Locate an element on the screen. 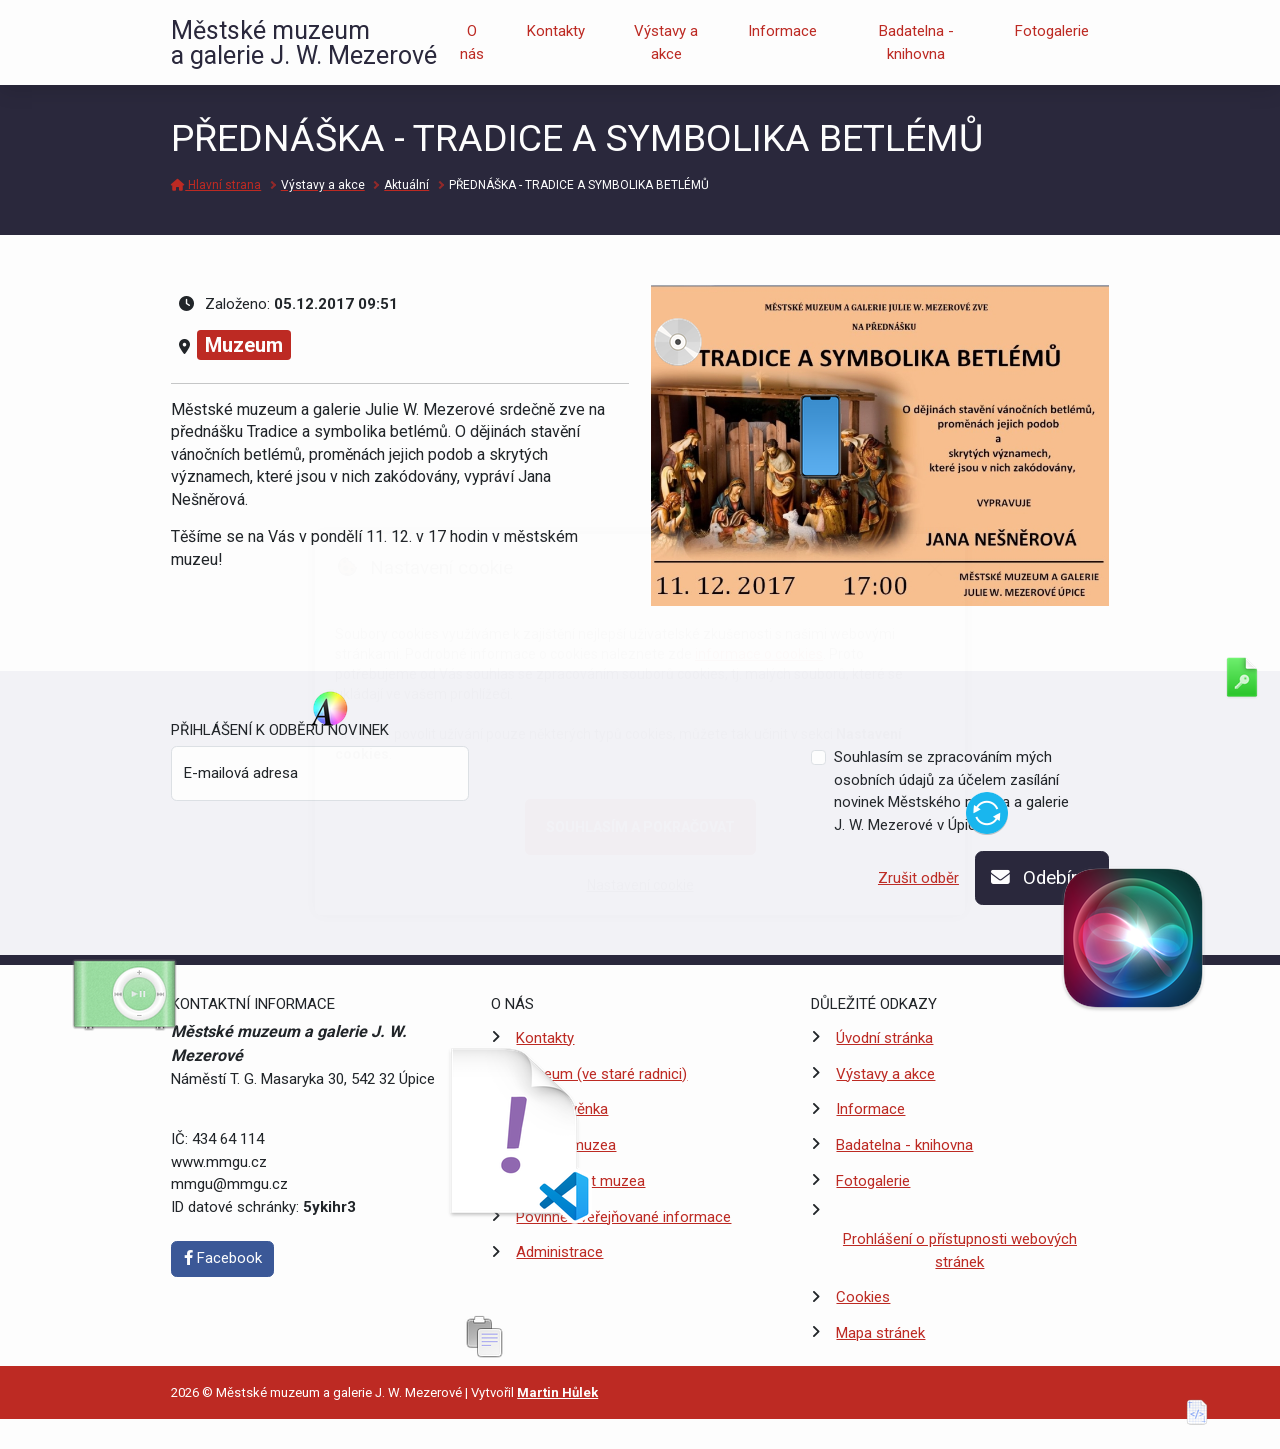 This screenshot has height=1449, width=1280. iPod shuffle device connected is located at coordinates (124, 975).